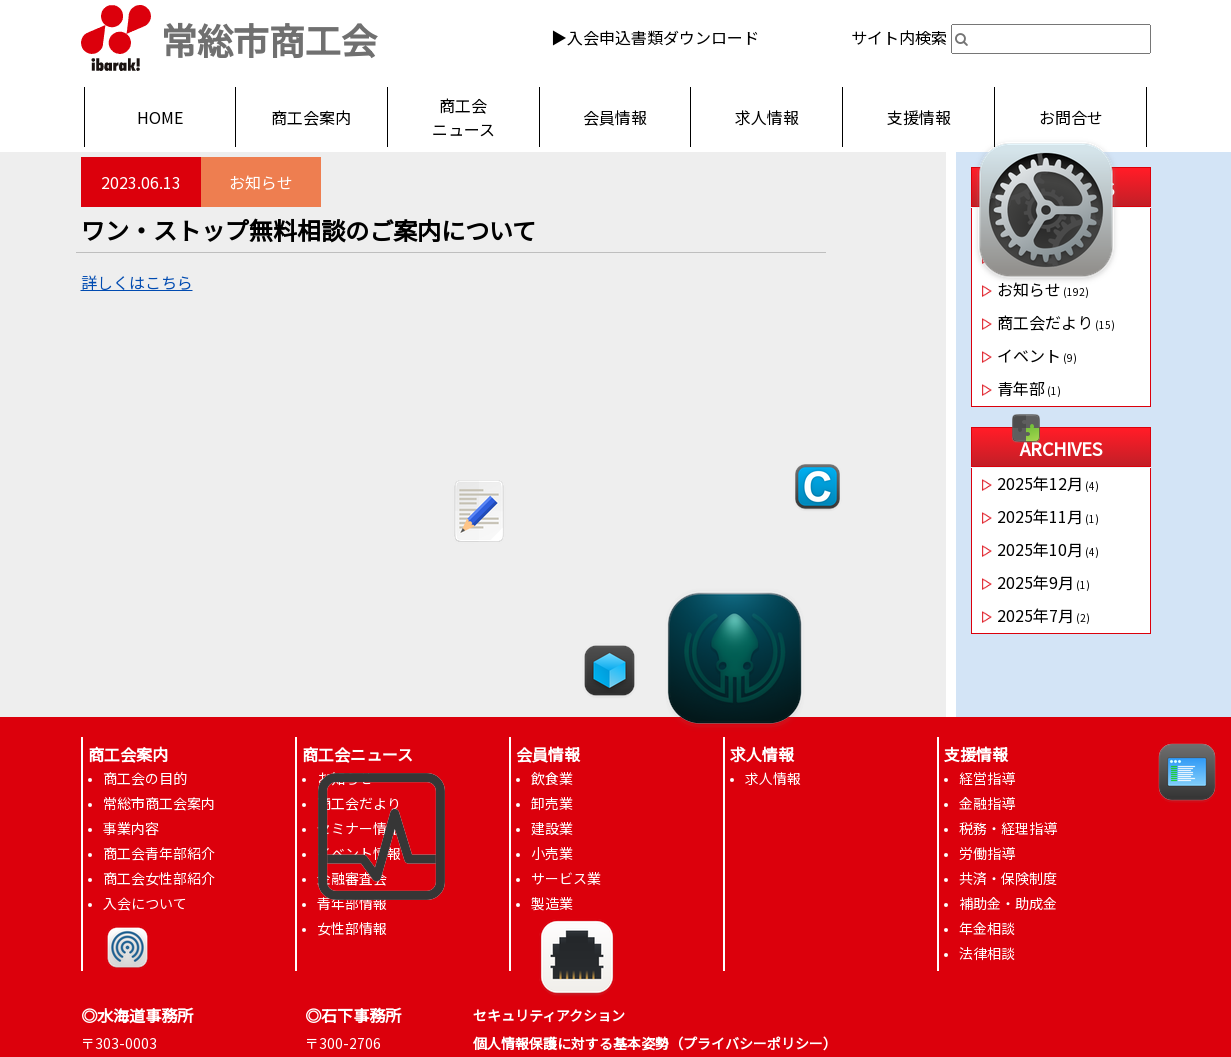  I want to click on open the software learning or tutorial app, so click(479, 511).